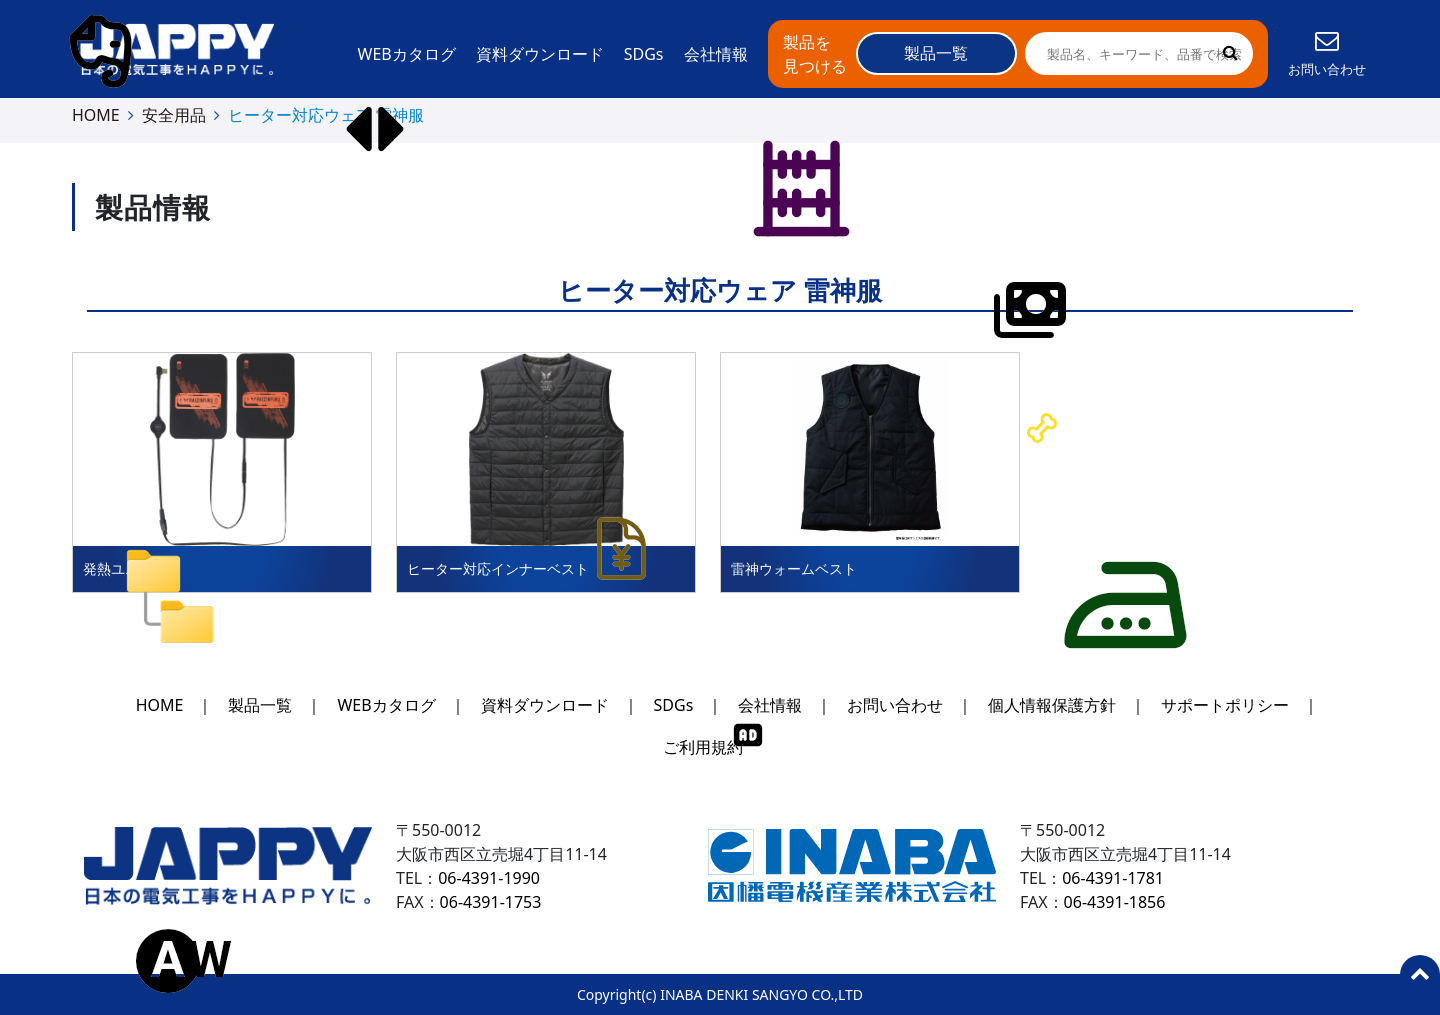 Image resolution: width=1440 pixels, height=1015 pixels. Describe the element at coordinates (1042, 428) in the screenshot. I see `access pet-related features or settings` at that location.